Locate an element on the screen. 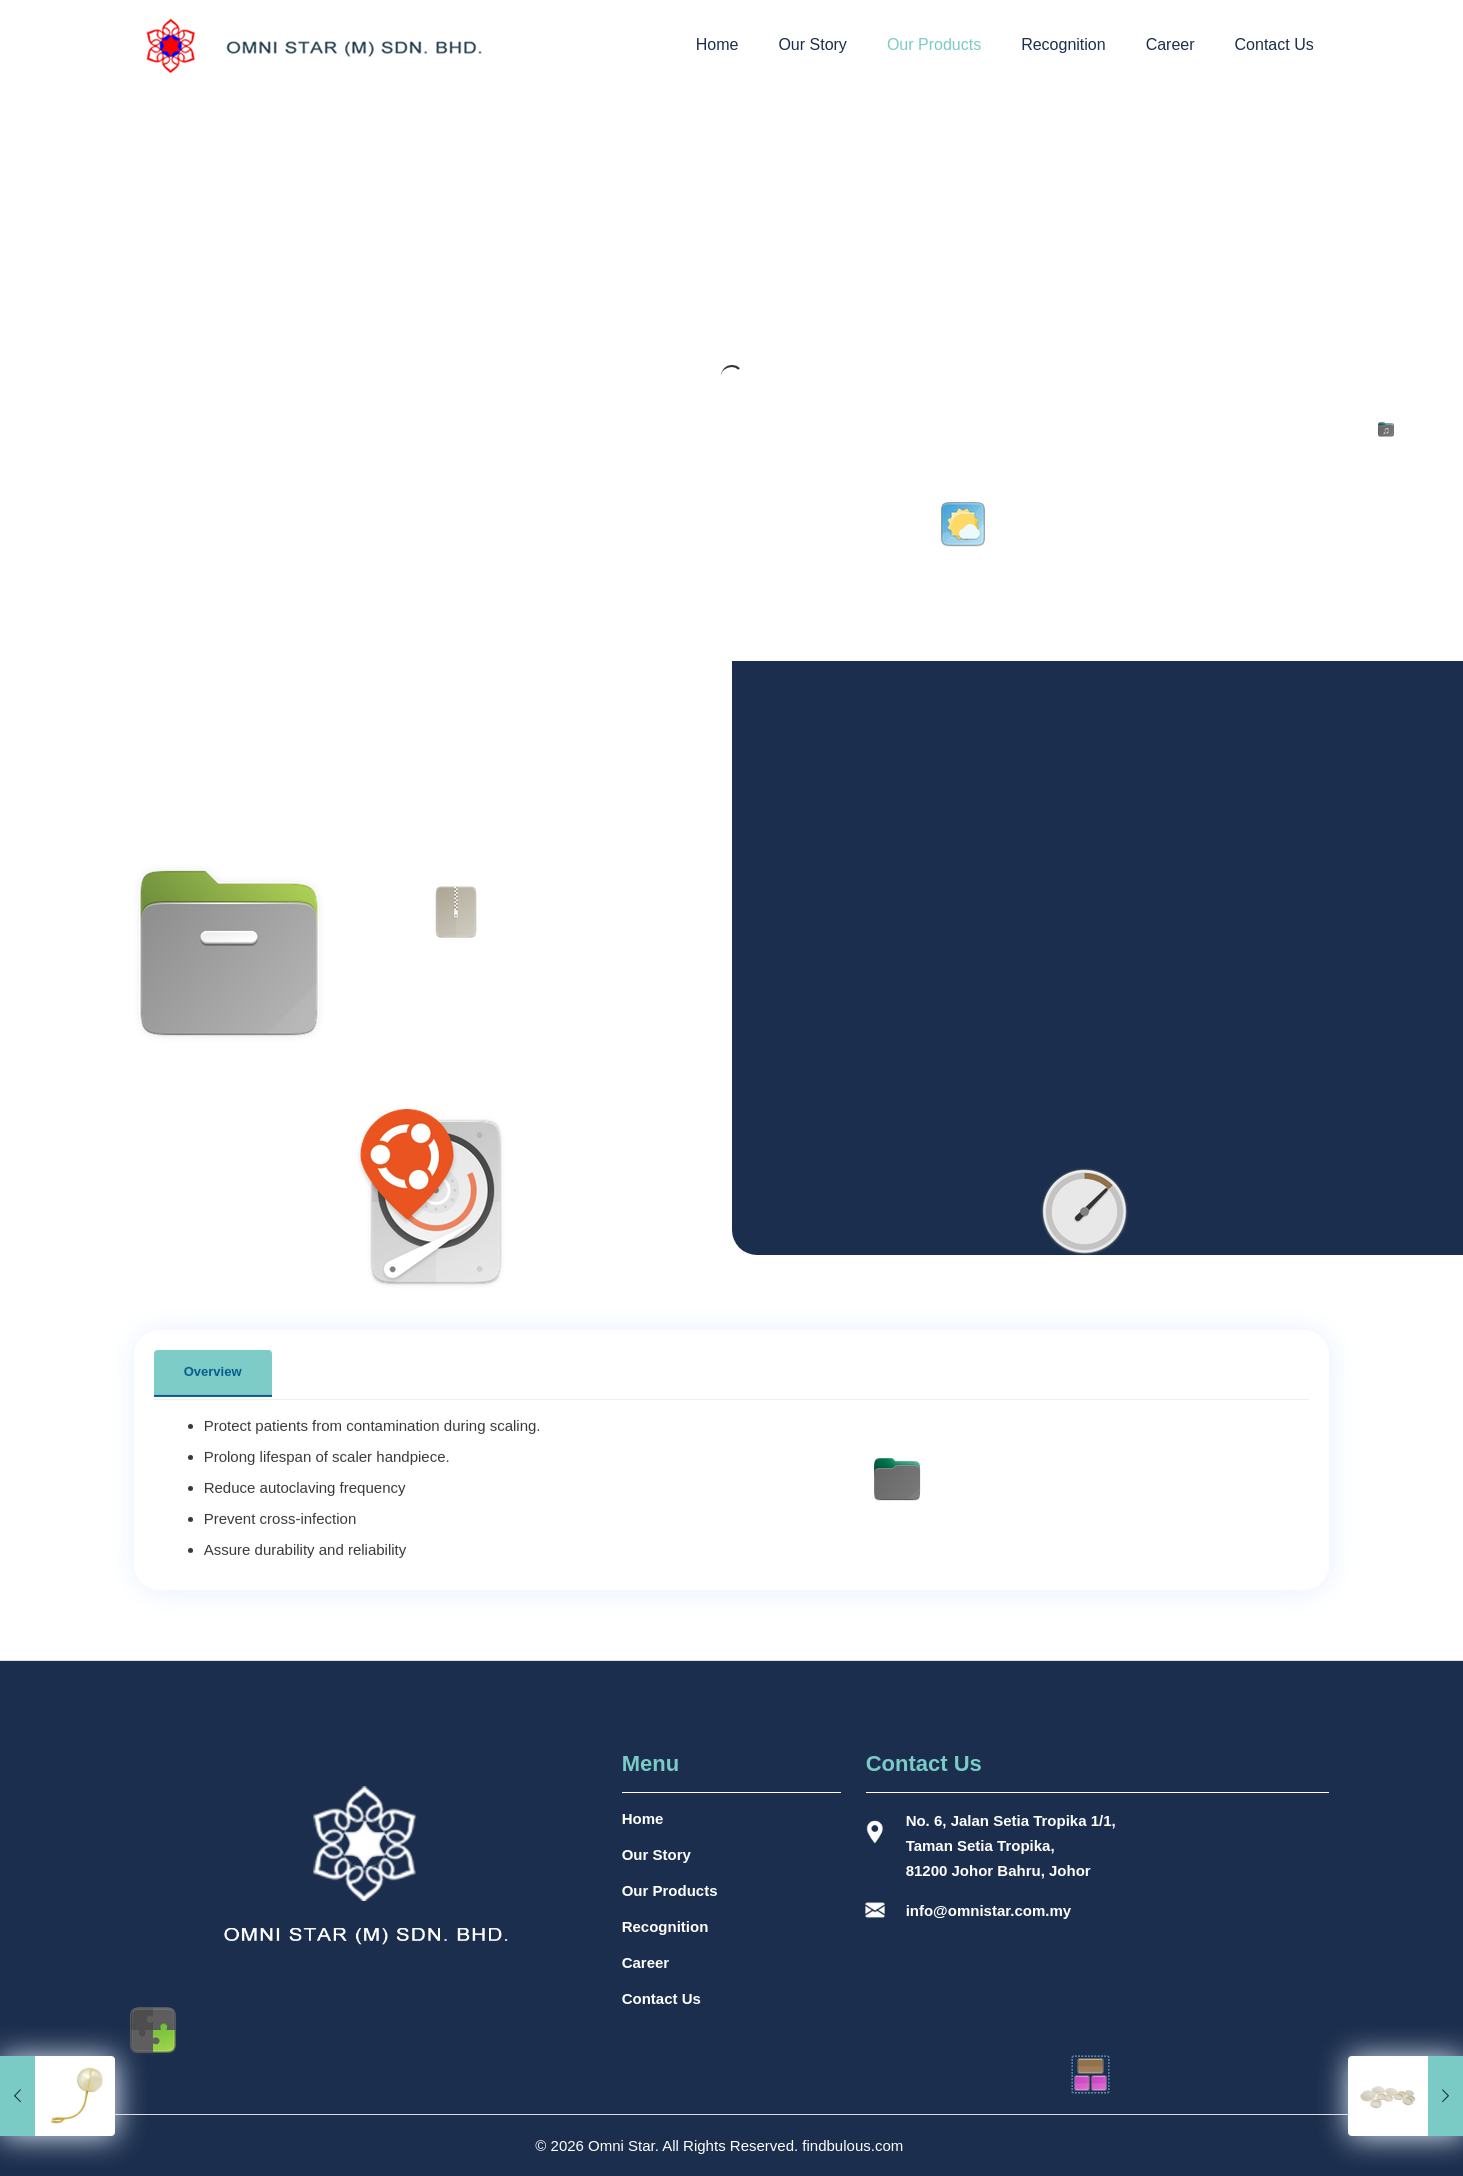 This screenshot has height=2176, width=1463. open sysprof system profiler application is located at coordinates (1084, 1211).